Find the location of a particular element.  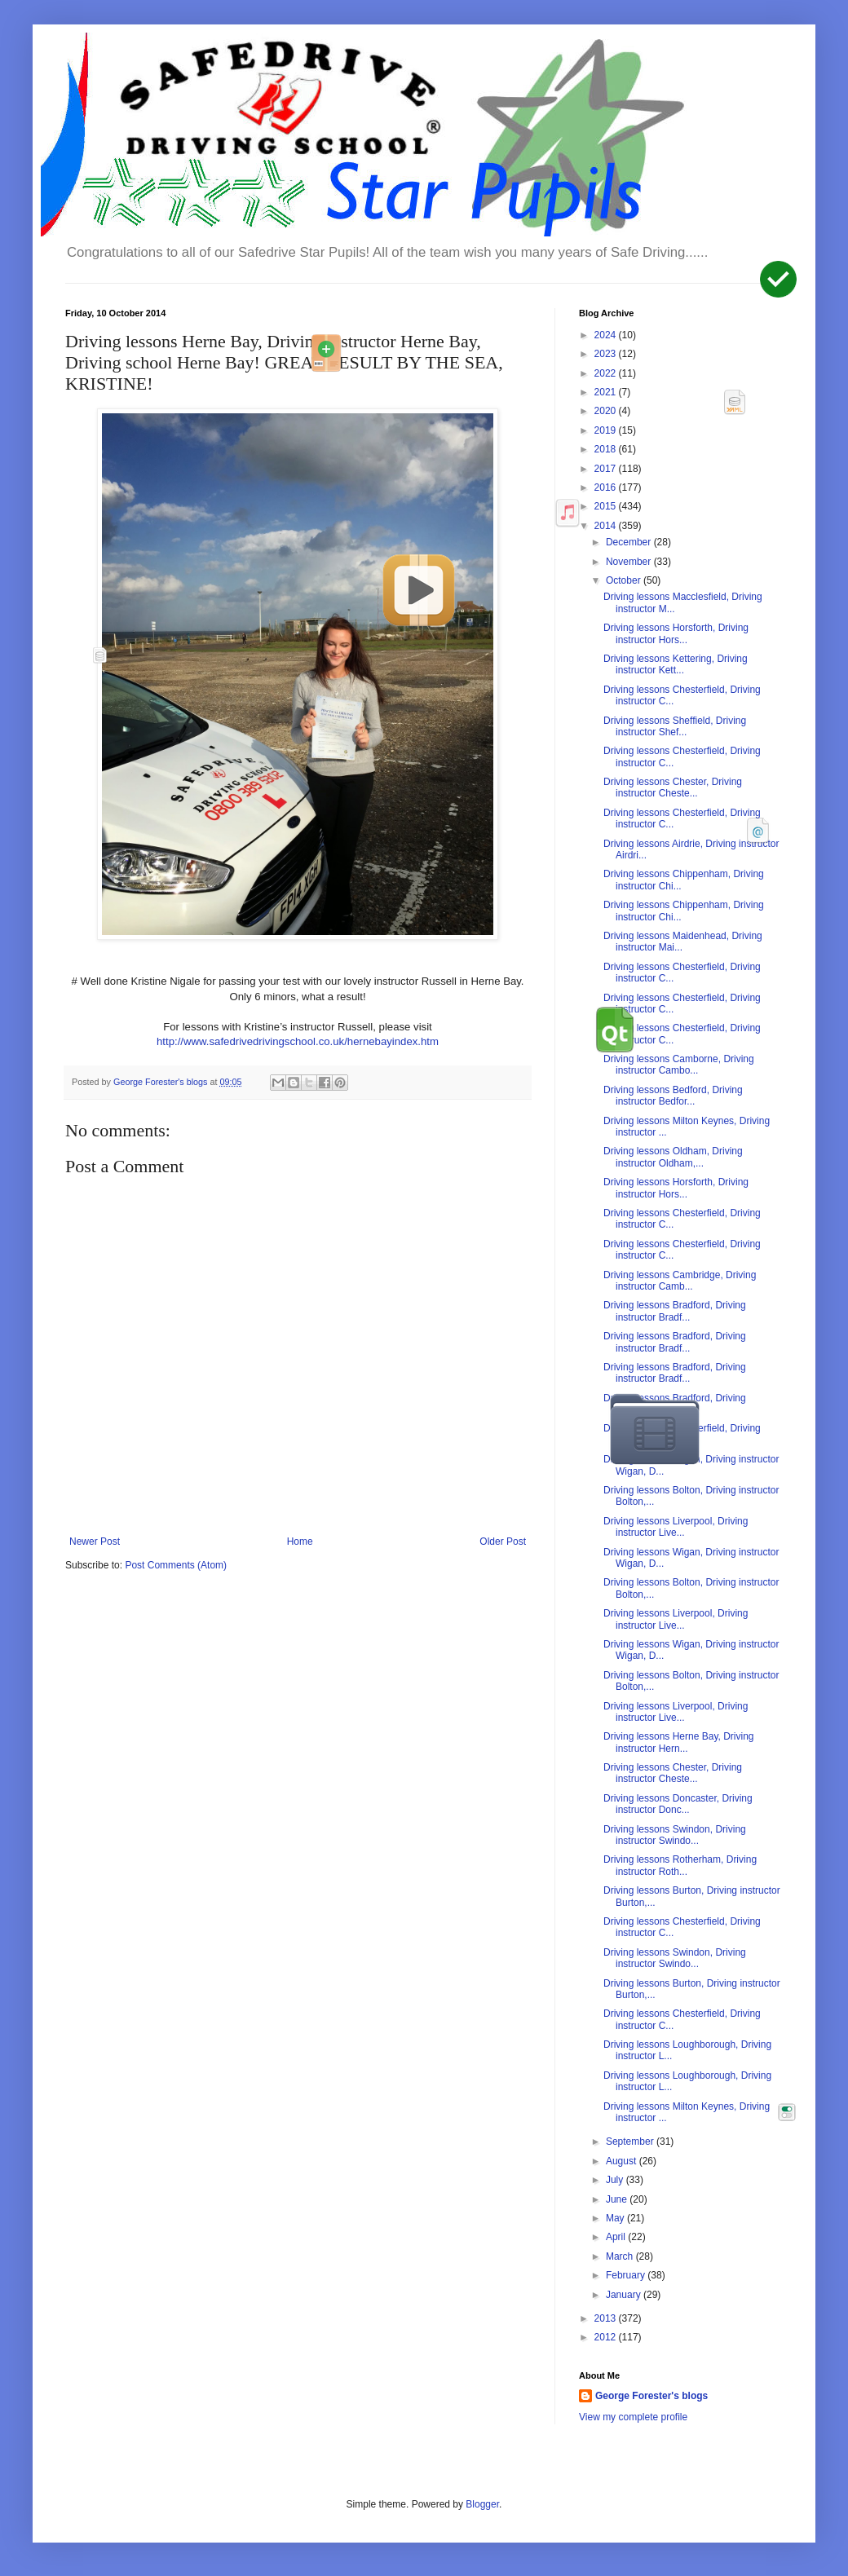

a yaml configuration file is located at coordinates (735, 402).